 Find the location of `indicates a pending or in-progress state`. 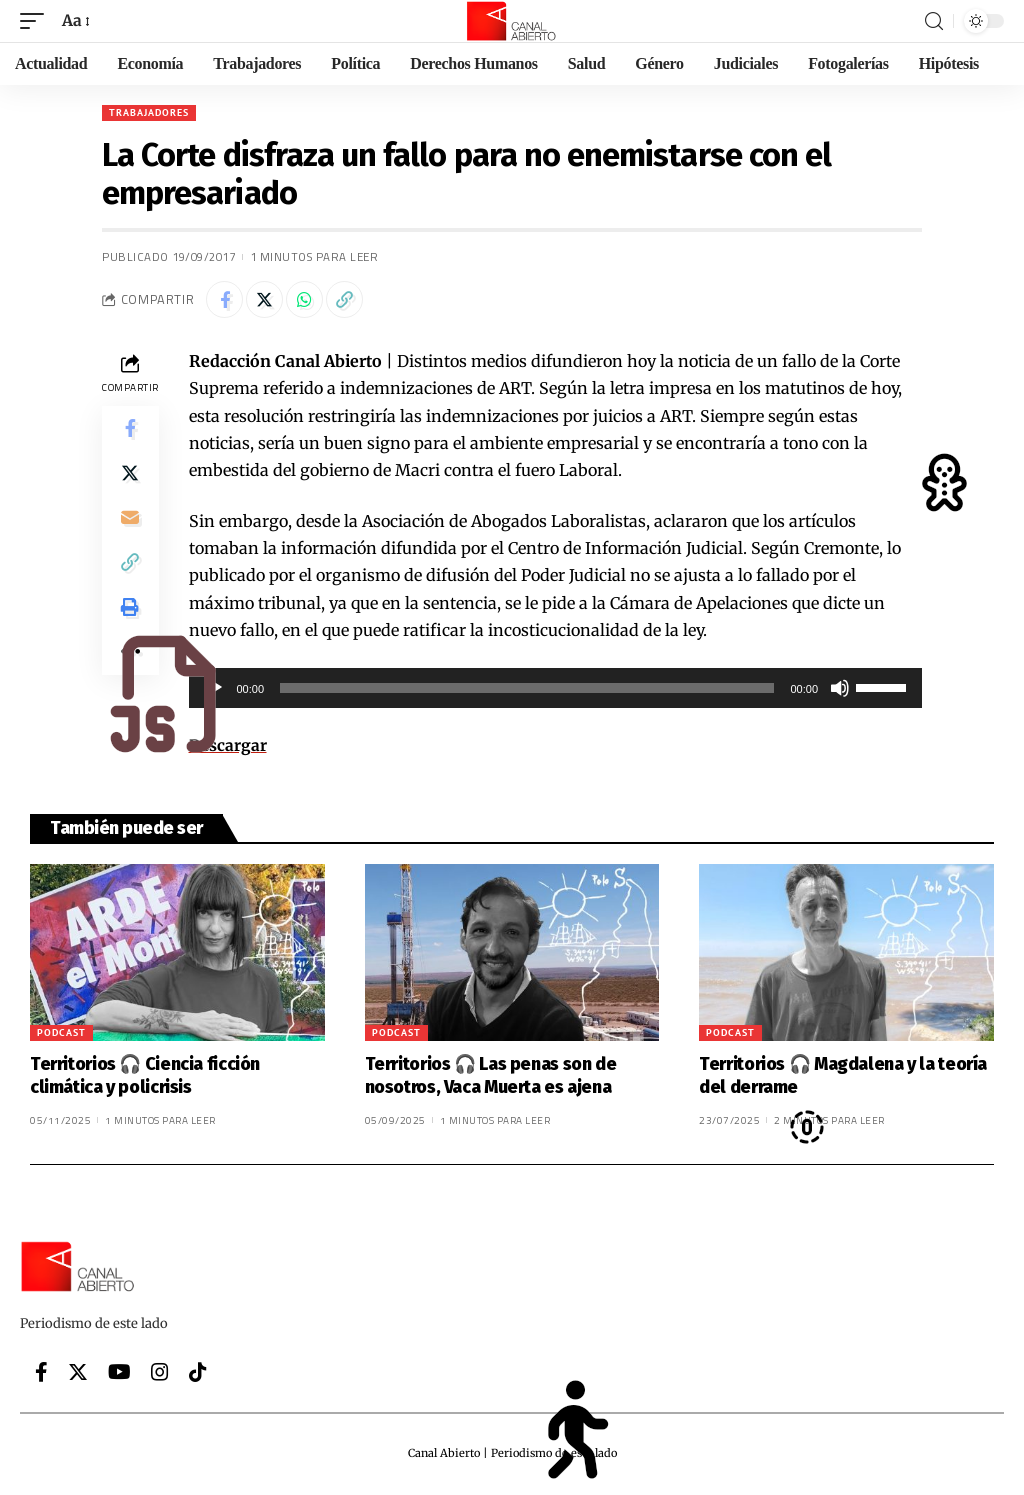

indicates a pending or in-progress state is located at coordinates (807, 1127).